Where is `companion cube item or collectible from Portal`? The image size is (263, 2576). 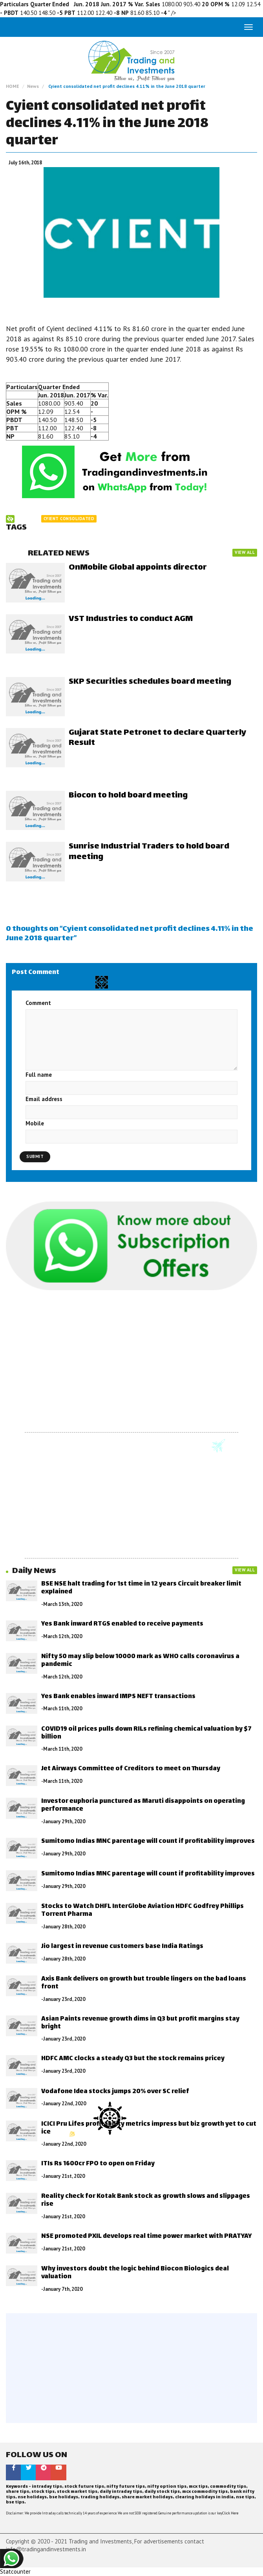
companion cube item or collectible from Portal is located at coordinates (102, 982).